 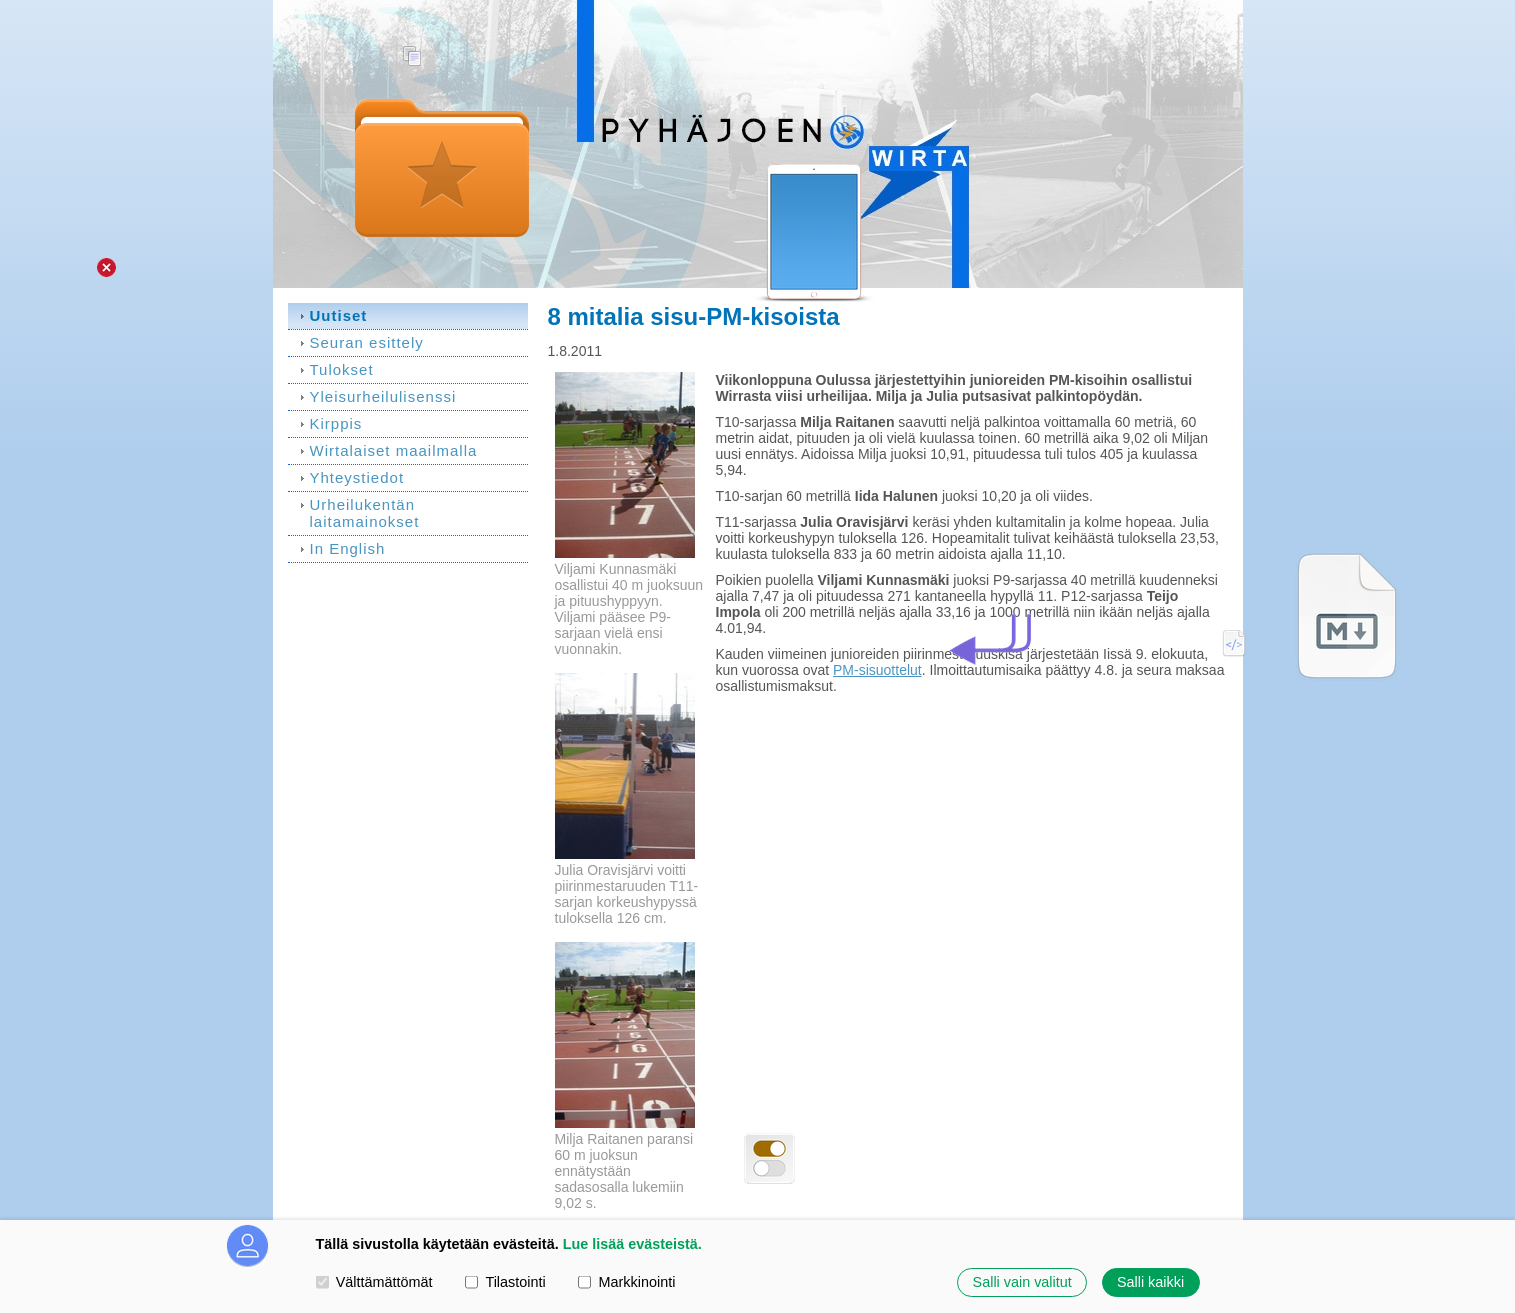 I want to click on indicates a personal or user-owned item, so click(x=247, y=1245).